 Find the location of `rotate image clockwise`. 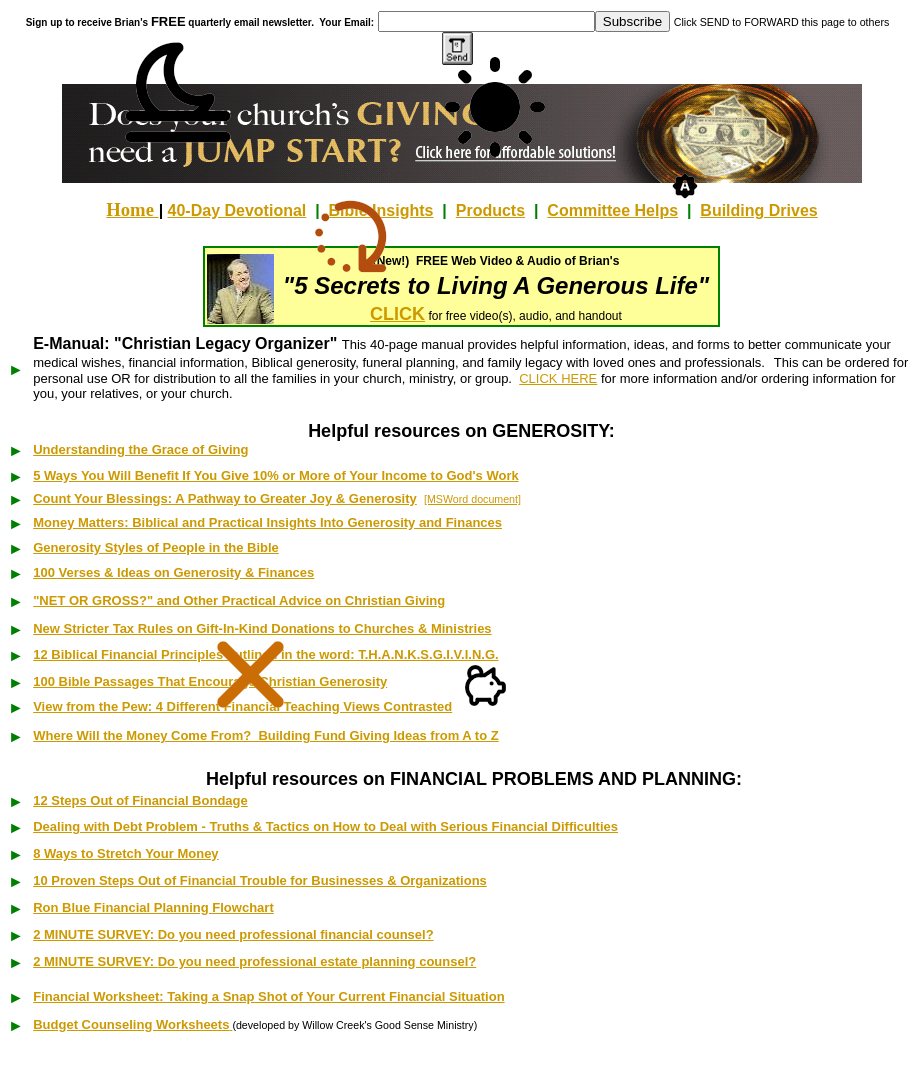

rotate image clockwise is located at coordinates (350, 236).